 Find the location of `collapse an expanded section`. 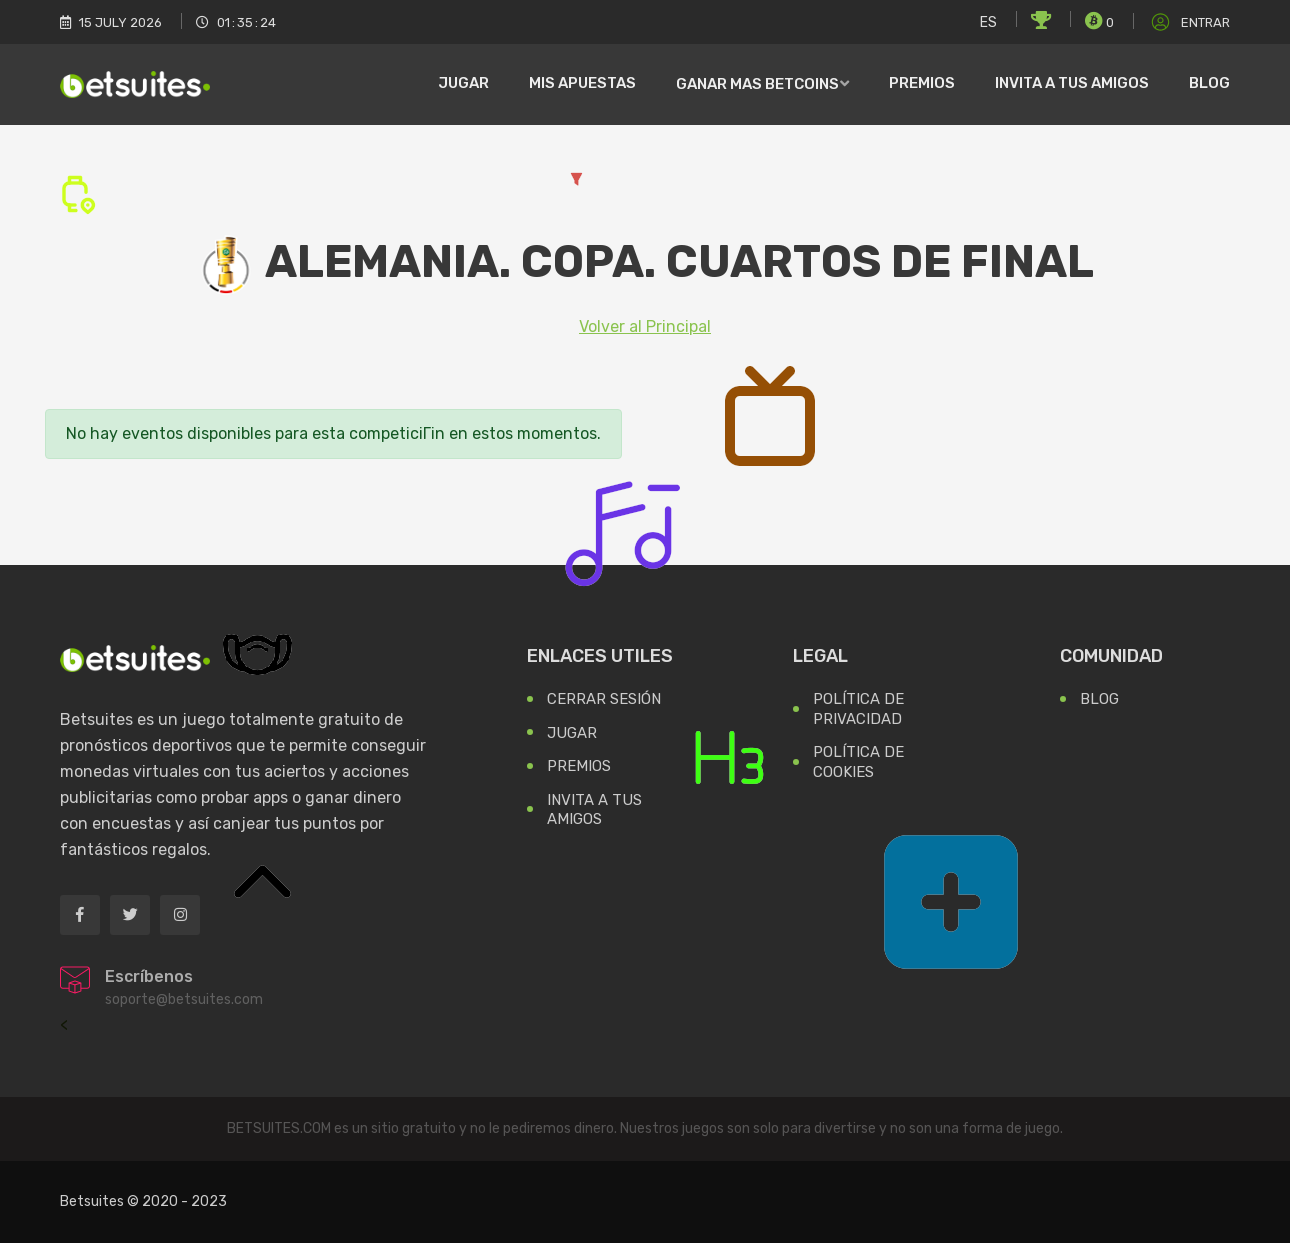

collapse an expanded section is located at coordinates (262, 881).